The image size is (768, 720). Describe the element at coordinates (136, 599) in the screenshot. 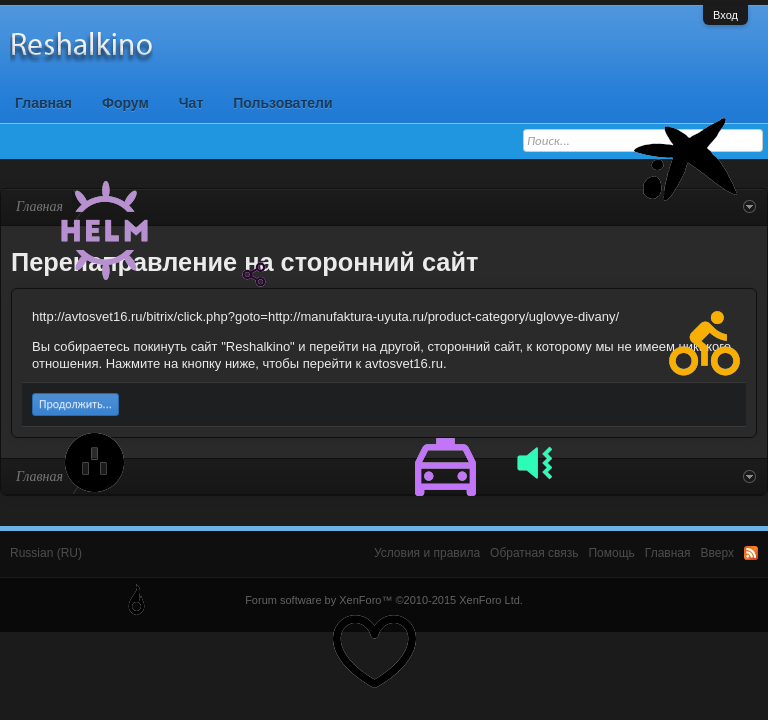

I see `sparkpost email delivery service logo` at that location.